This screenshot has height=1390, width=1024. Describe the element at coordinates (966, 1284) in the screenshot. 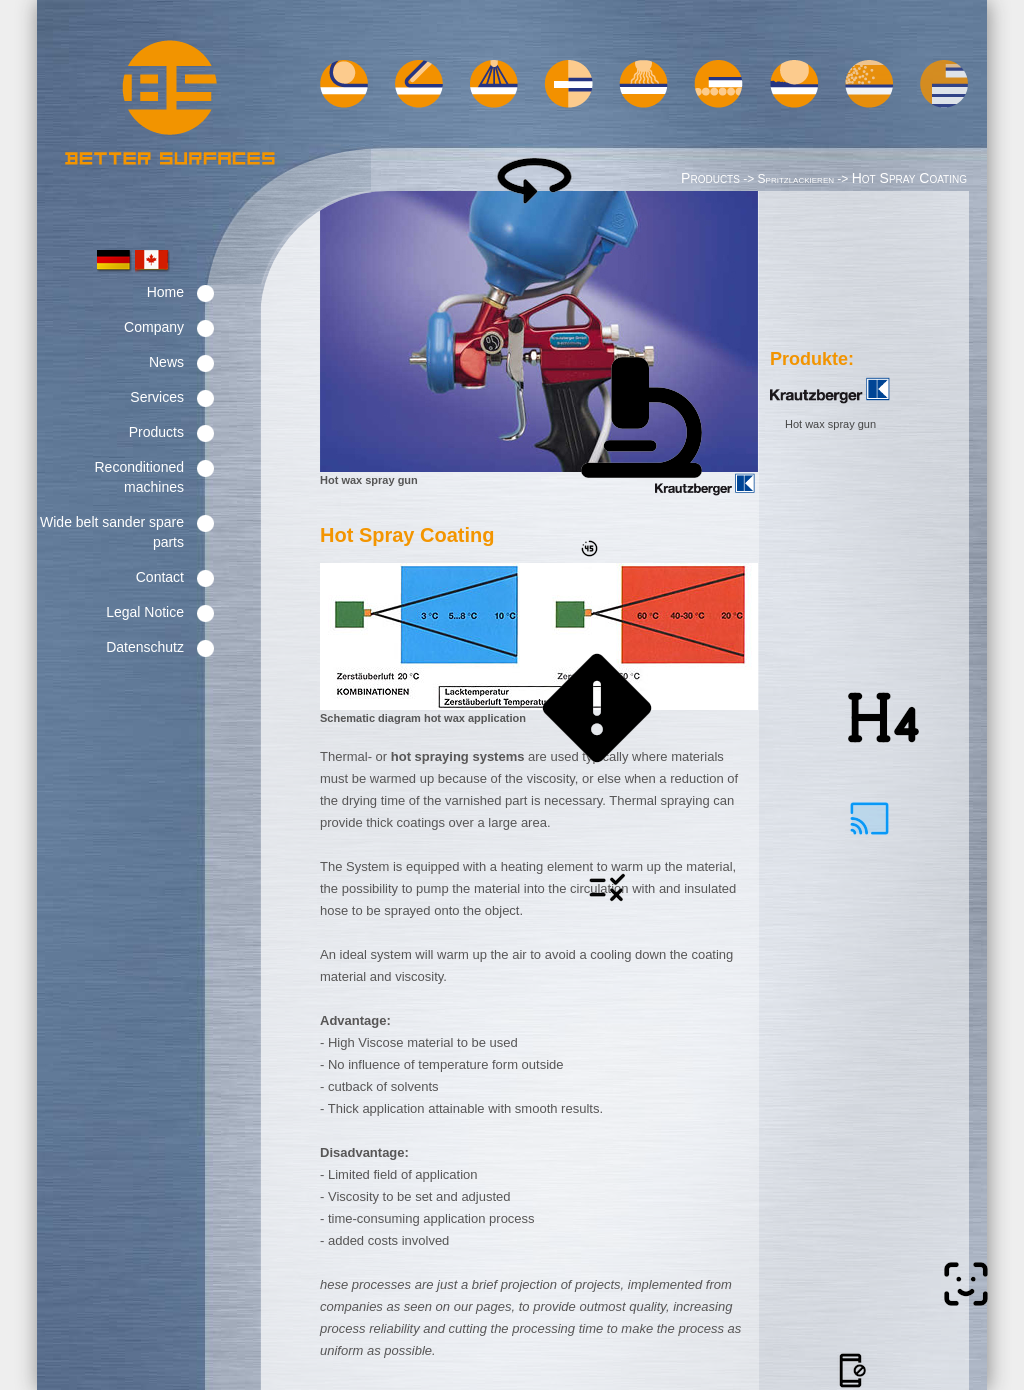

I see `authenticate with face id` at that location.